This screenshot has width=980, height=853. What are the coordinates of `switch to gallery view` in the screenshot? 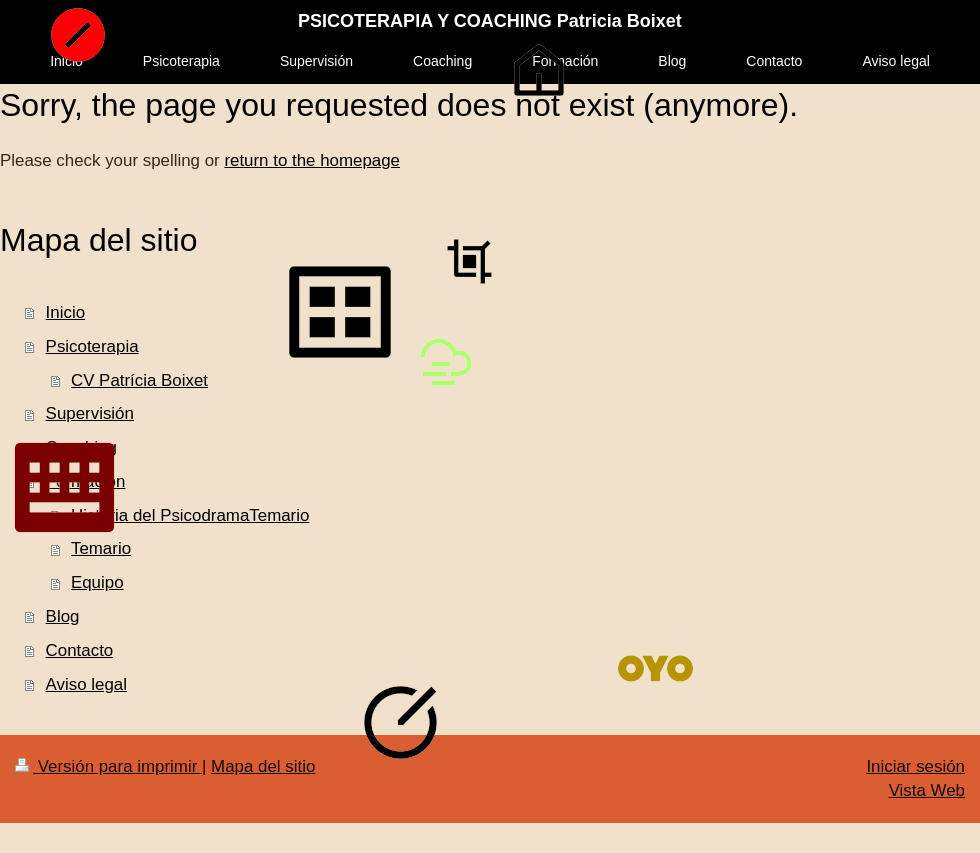 It's located at (340, 312).